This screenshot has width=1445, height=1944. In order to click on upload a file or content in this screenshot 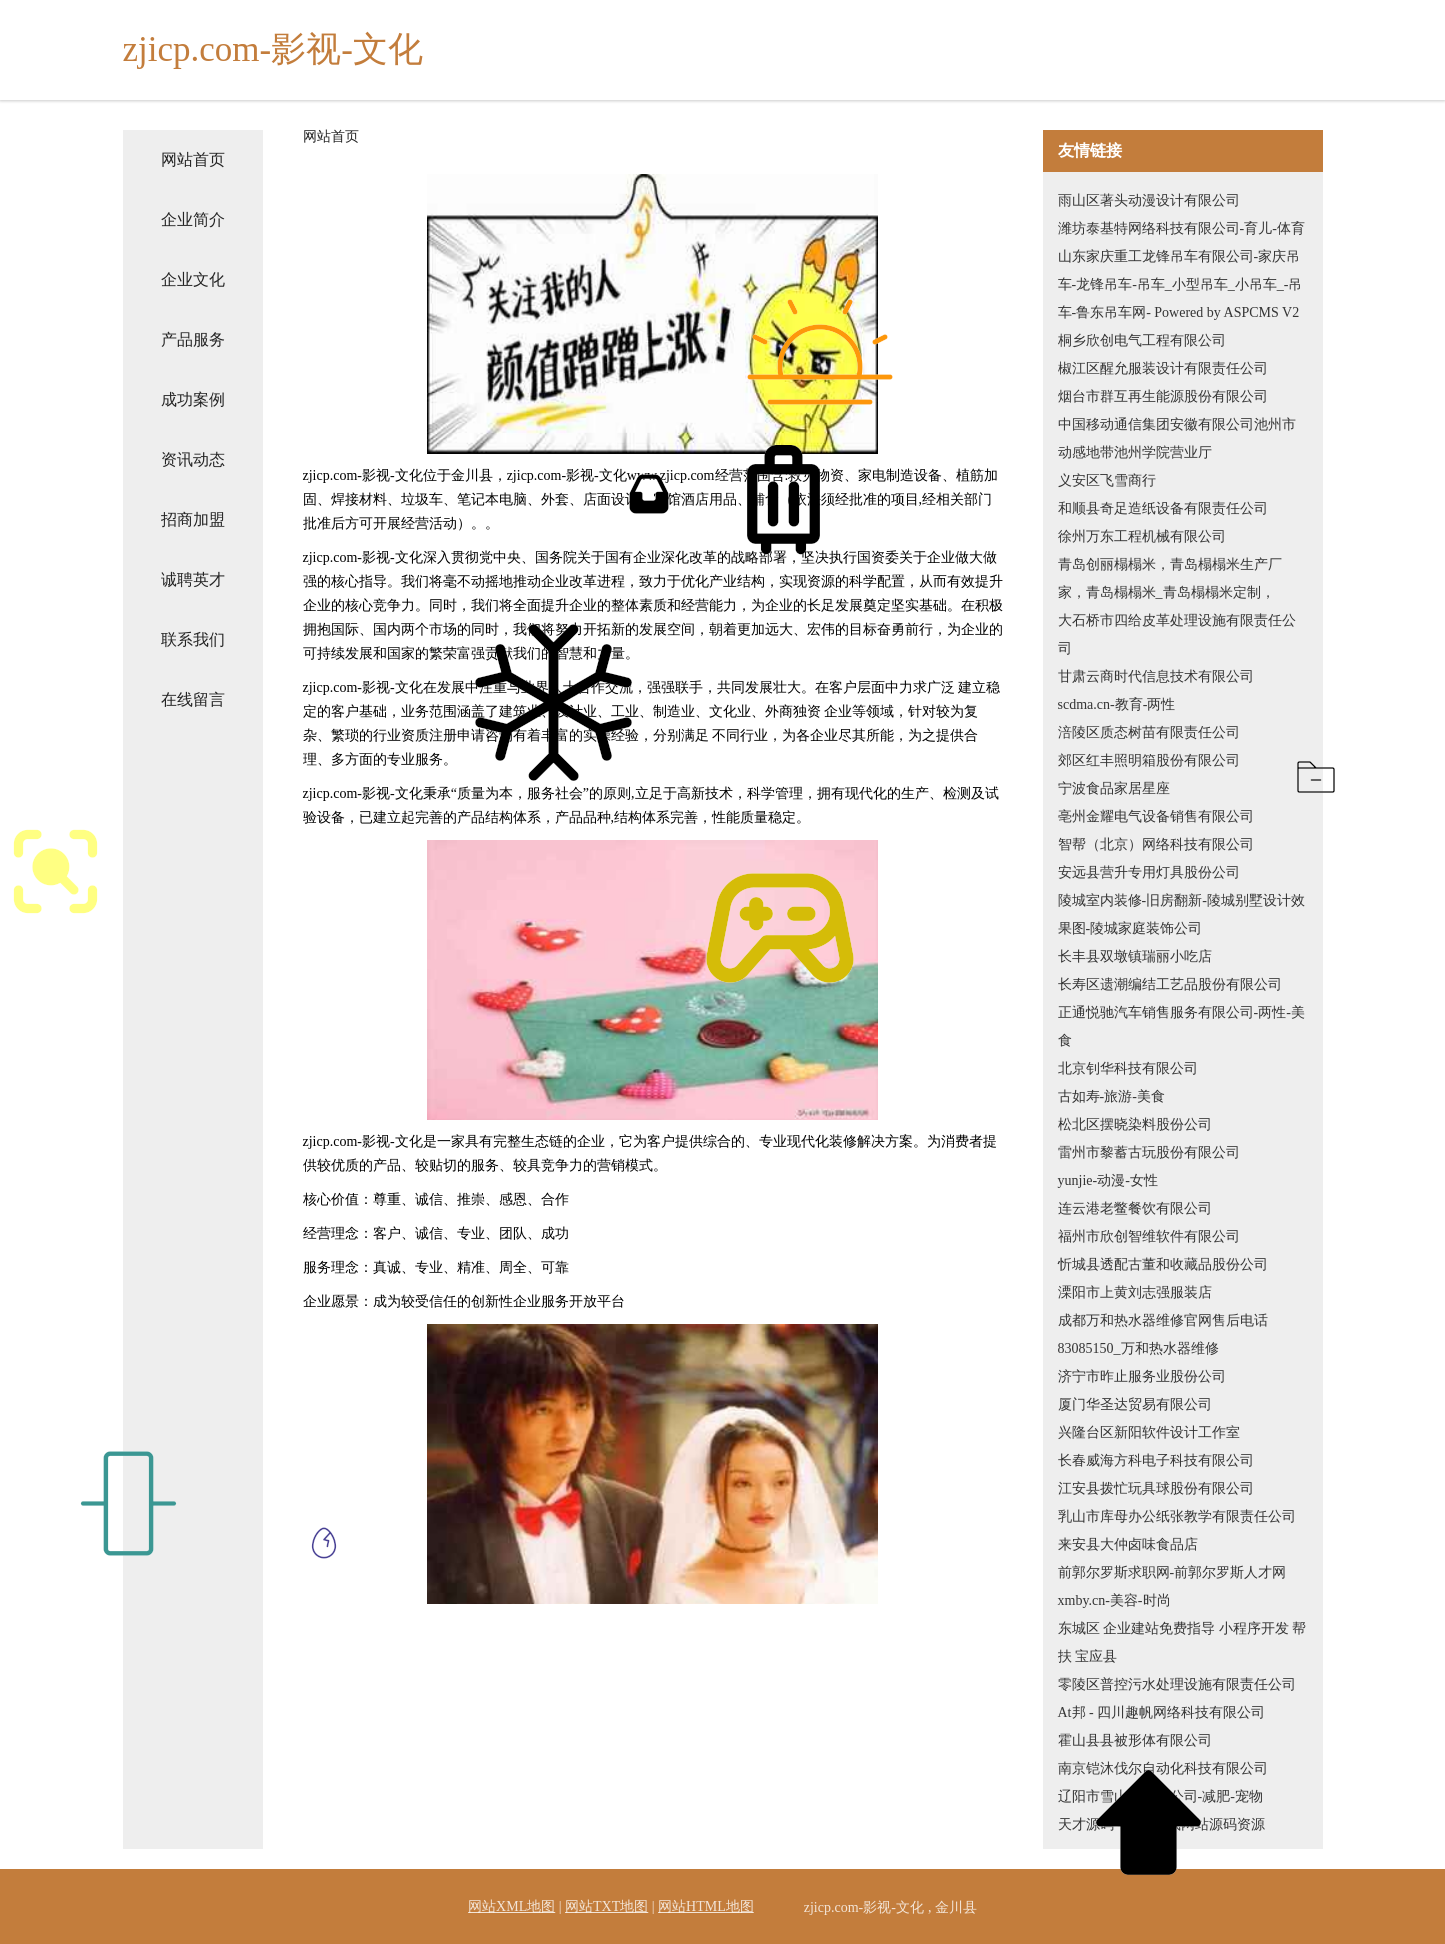, I will do `click(1148, 1826)`.